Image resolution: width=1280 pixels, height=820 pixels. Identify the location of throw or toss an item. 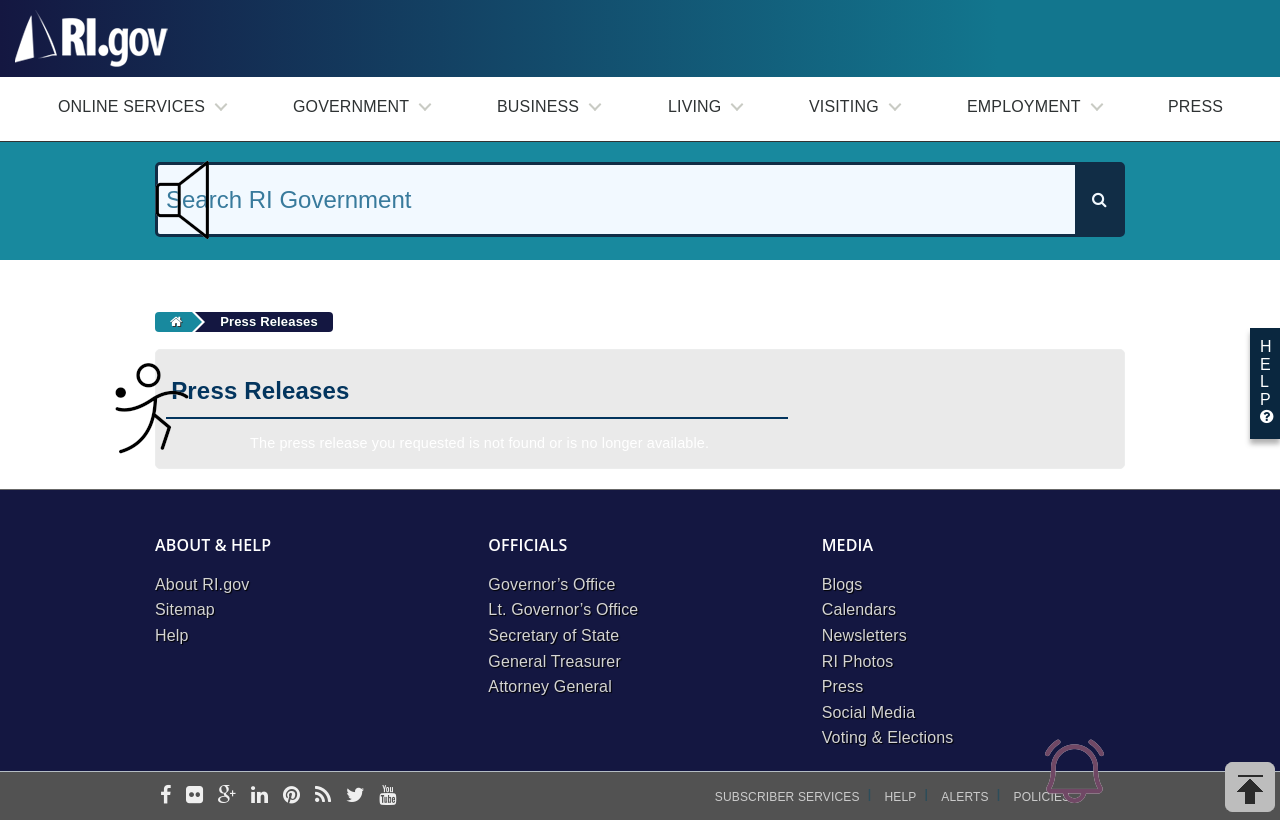
(148, 406).